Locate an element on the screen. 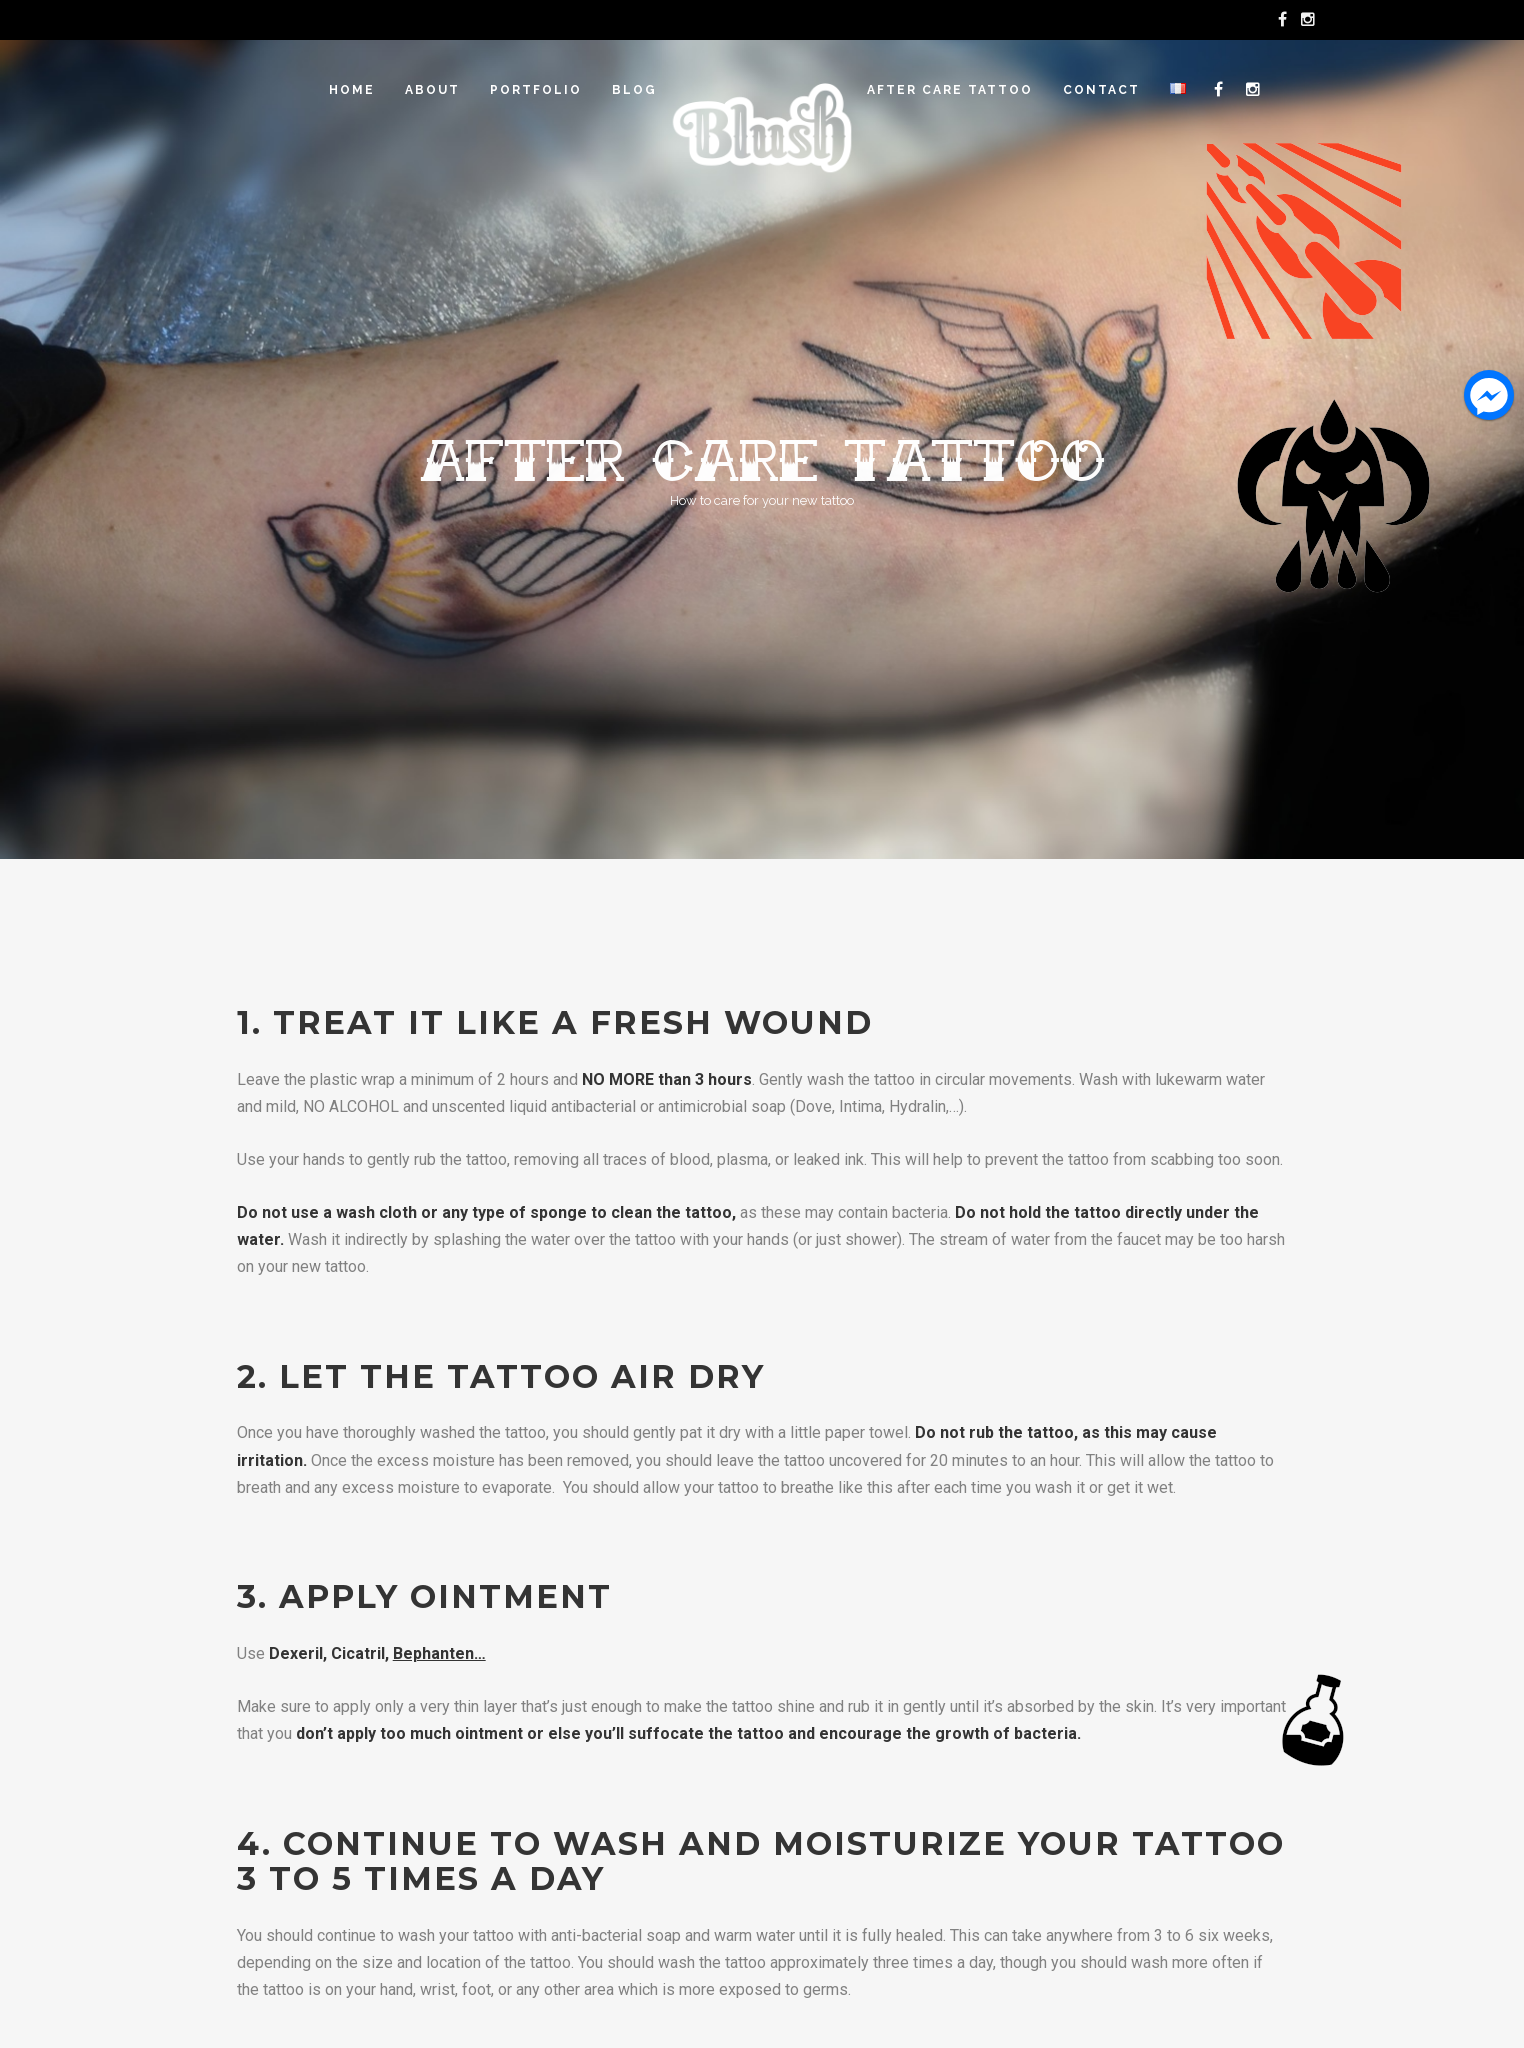 The image size is (1524, 2048). select a potion or consumable item is located at coordinates (1317, 1719).